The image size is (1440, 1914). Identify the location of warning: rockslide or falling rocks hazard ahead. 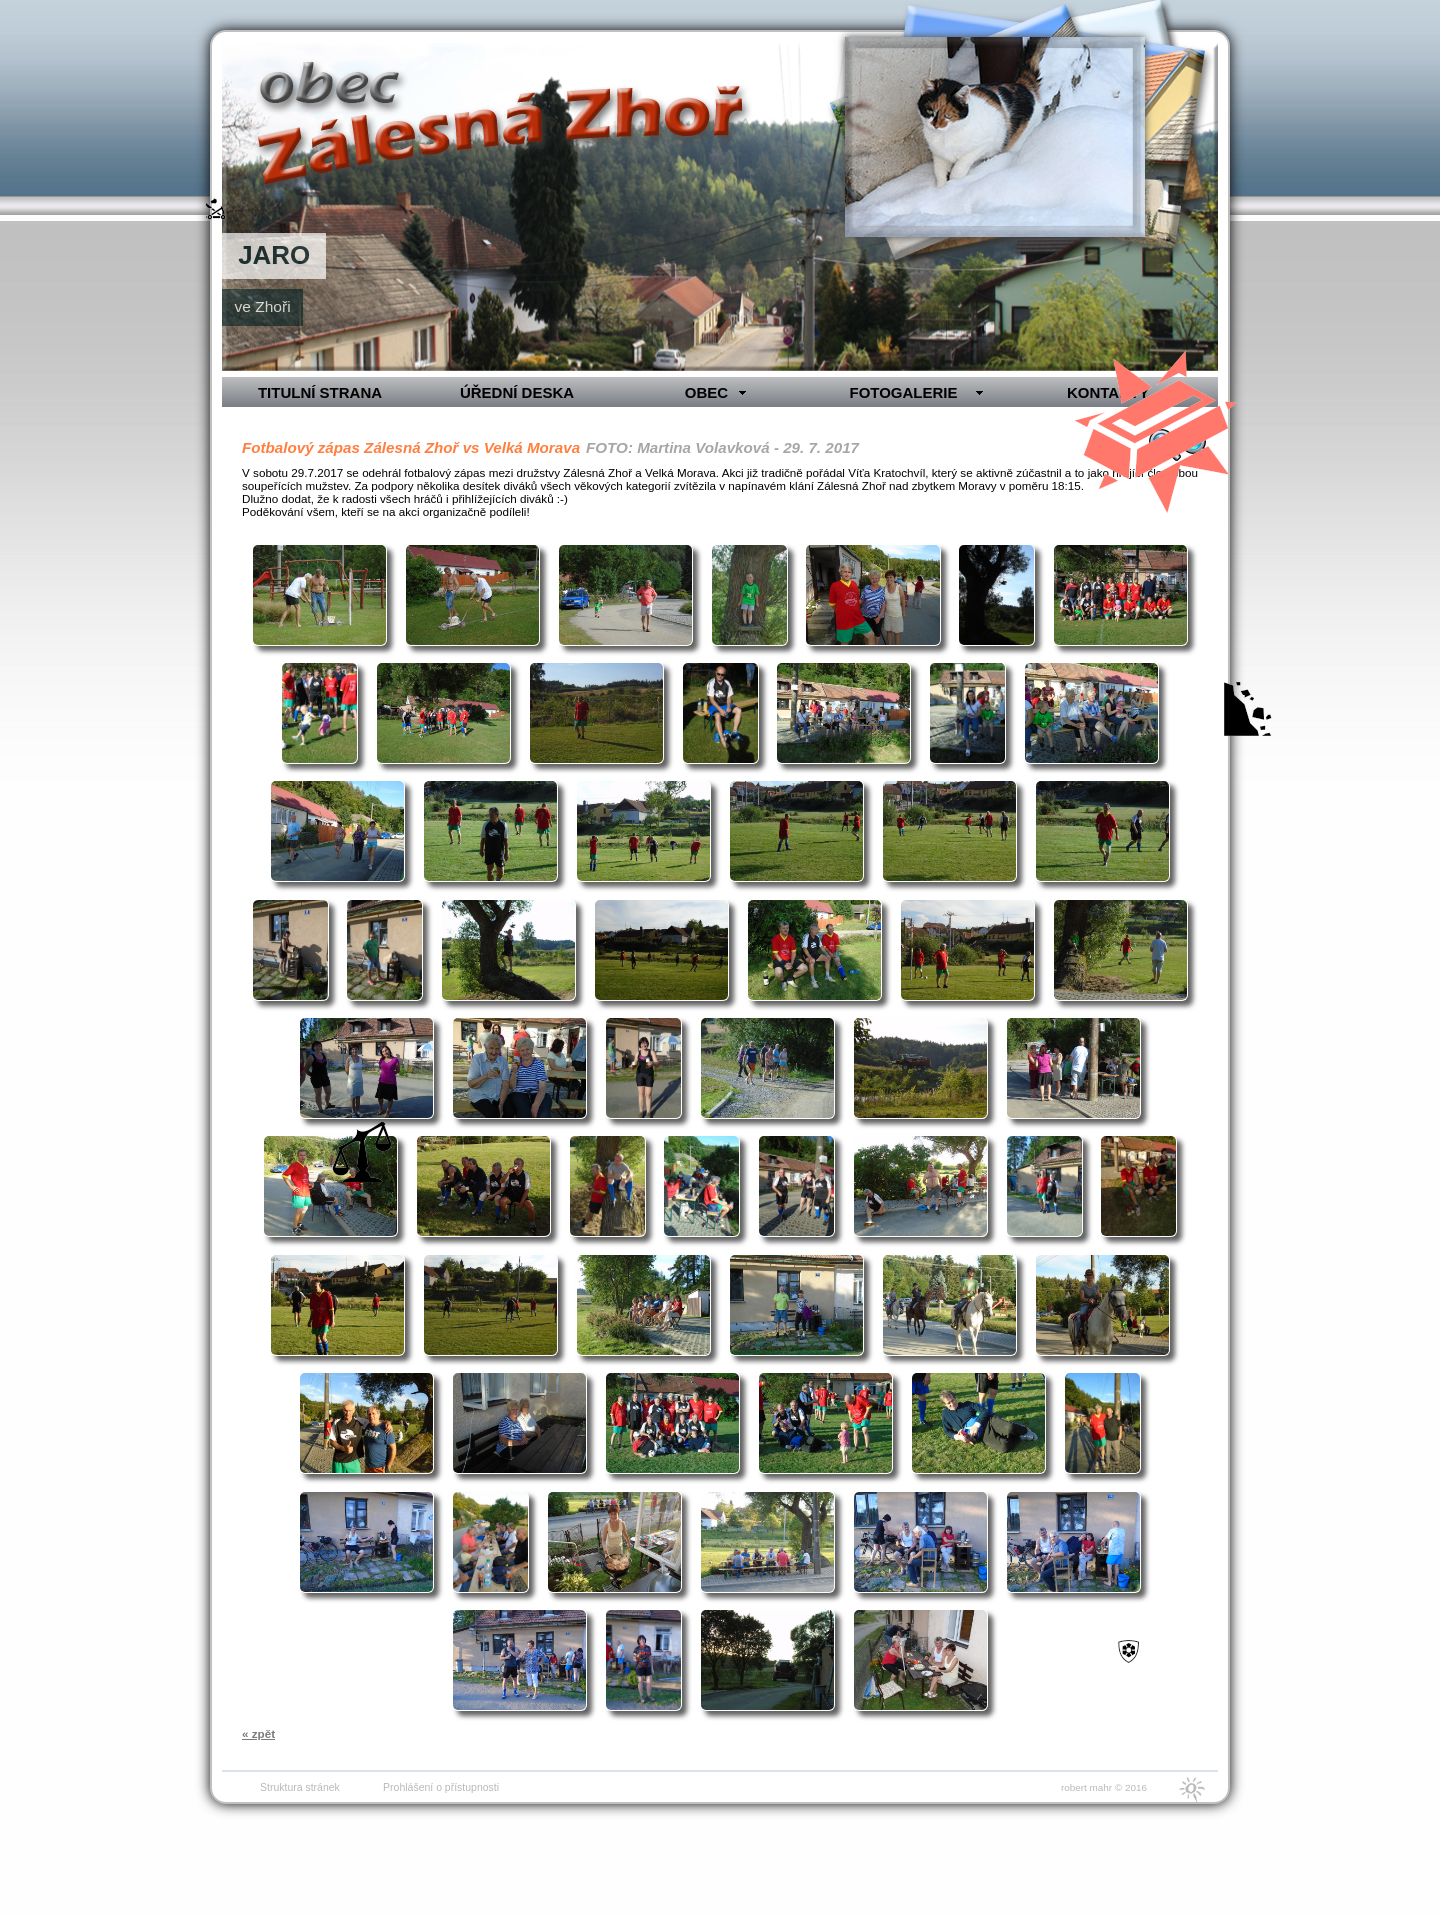
(1252, 708).